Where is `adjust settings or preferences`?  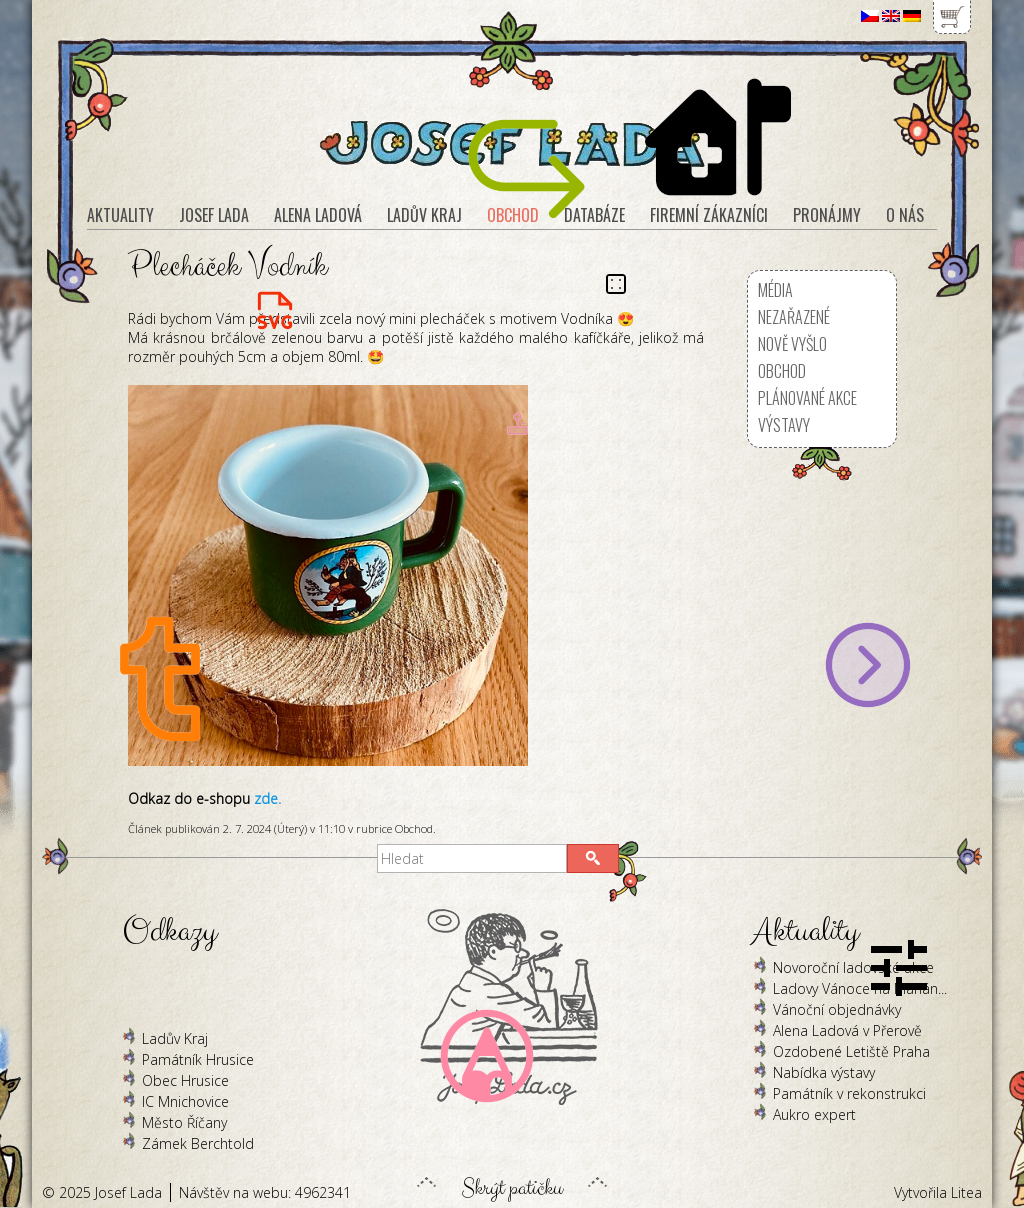
adjust settings or preferences is located at coordinates (899, 968).